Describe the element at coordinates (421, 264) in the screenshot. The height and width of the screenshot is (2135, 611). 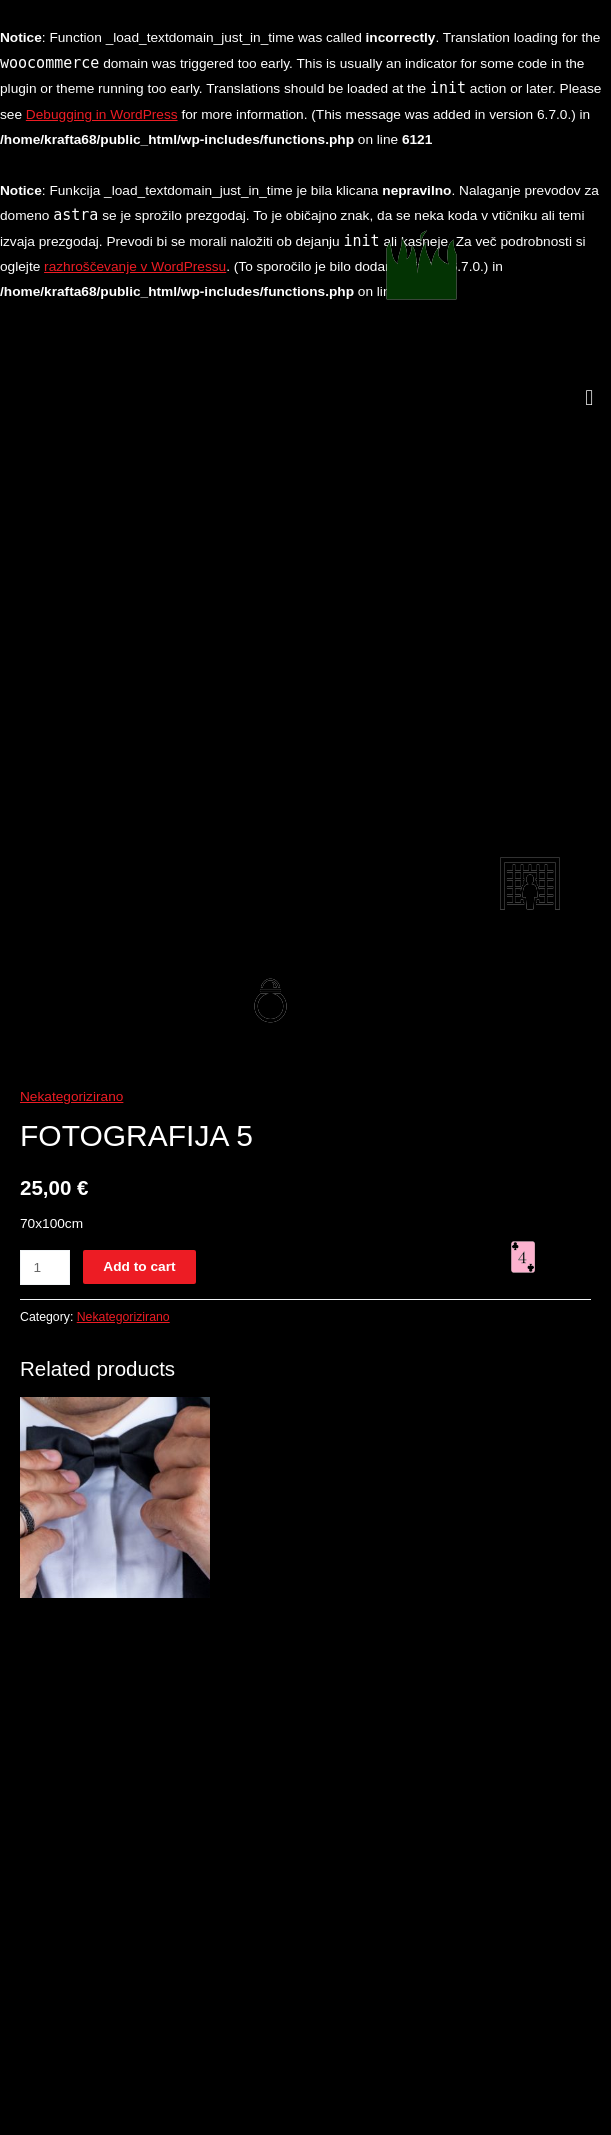
I see `access firewall or security settings` at that location.